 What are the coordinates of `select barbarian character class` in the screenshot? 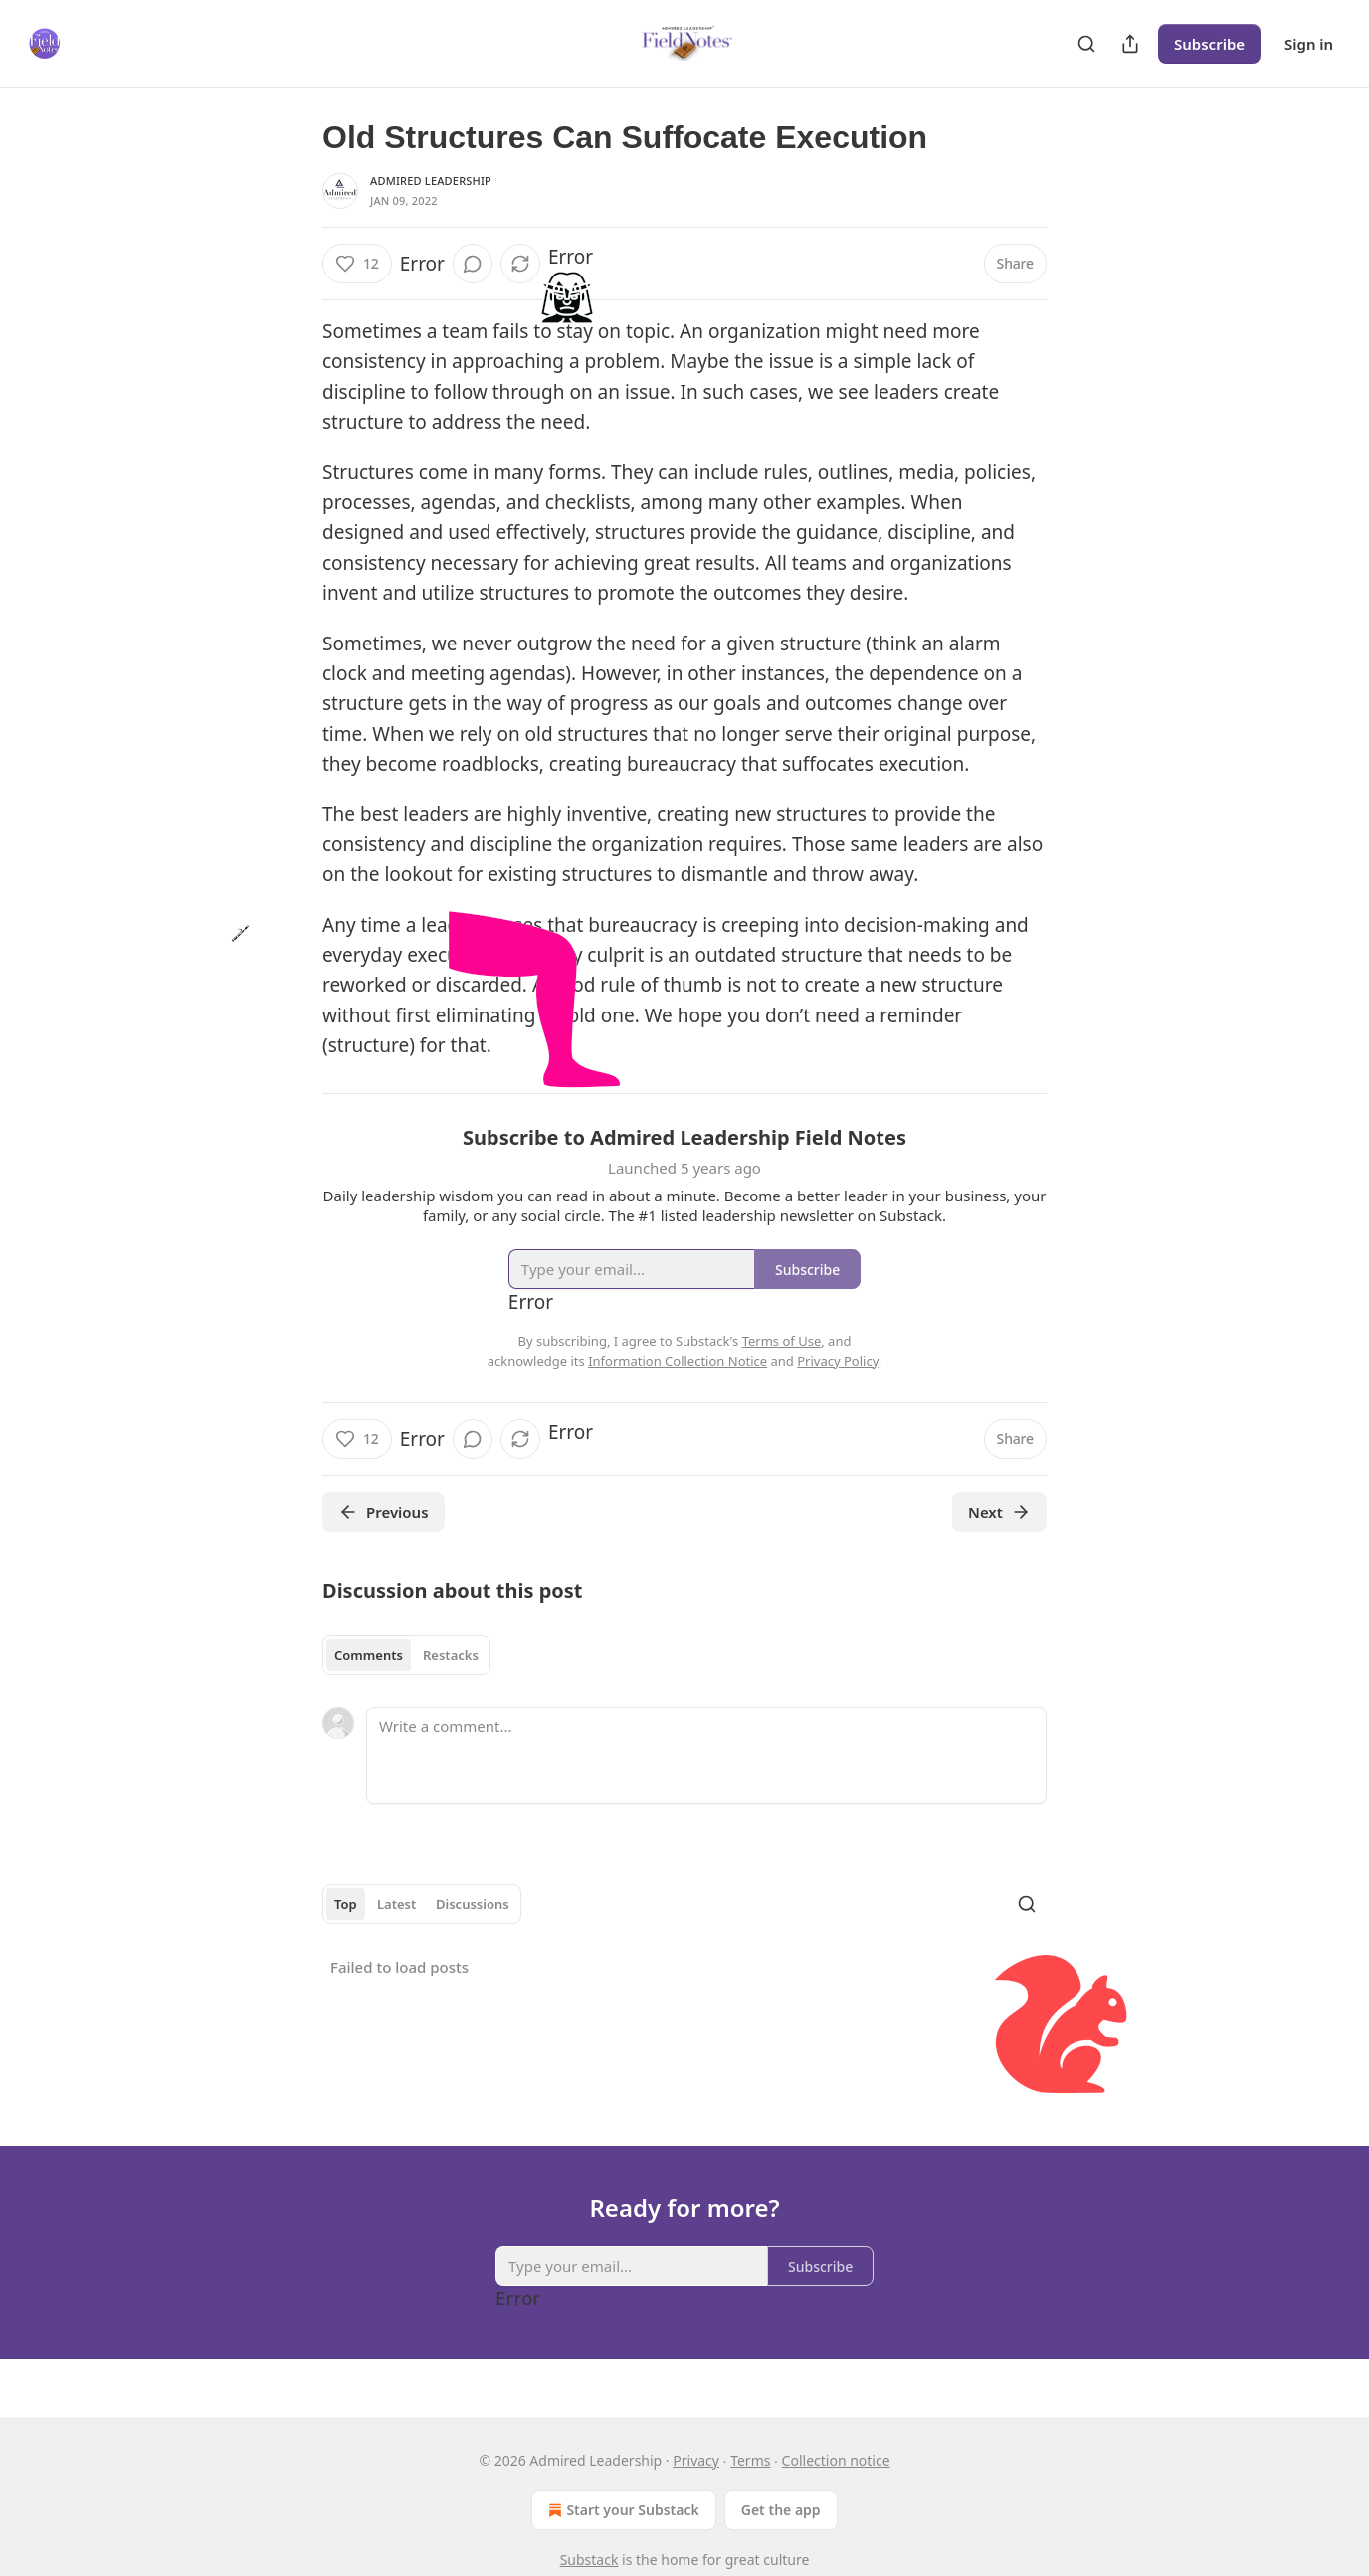 It's located at (567, 297).